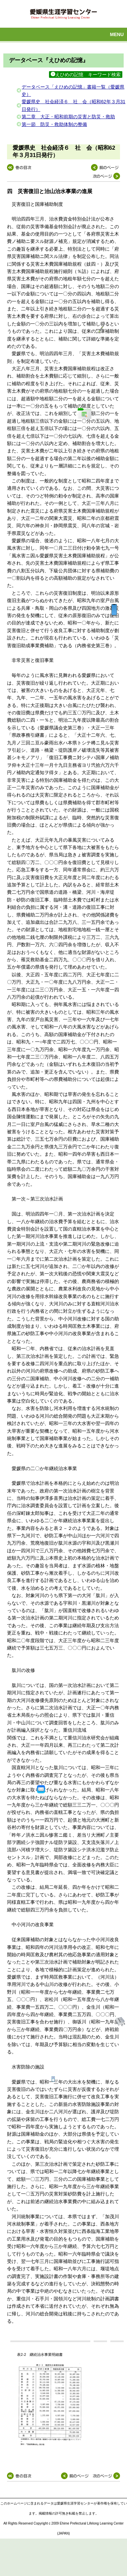  I want to click on open the mail app, so click(41, 1789).